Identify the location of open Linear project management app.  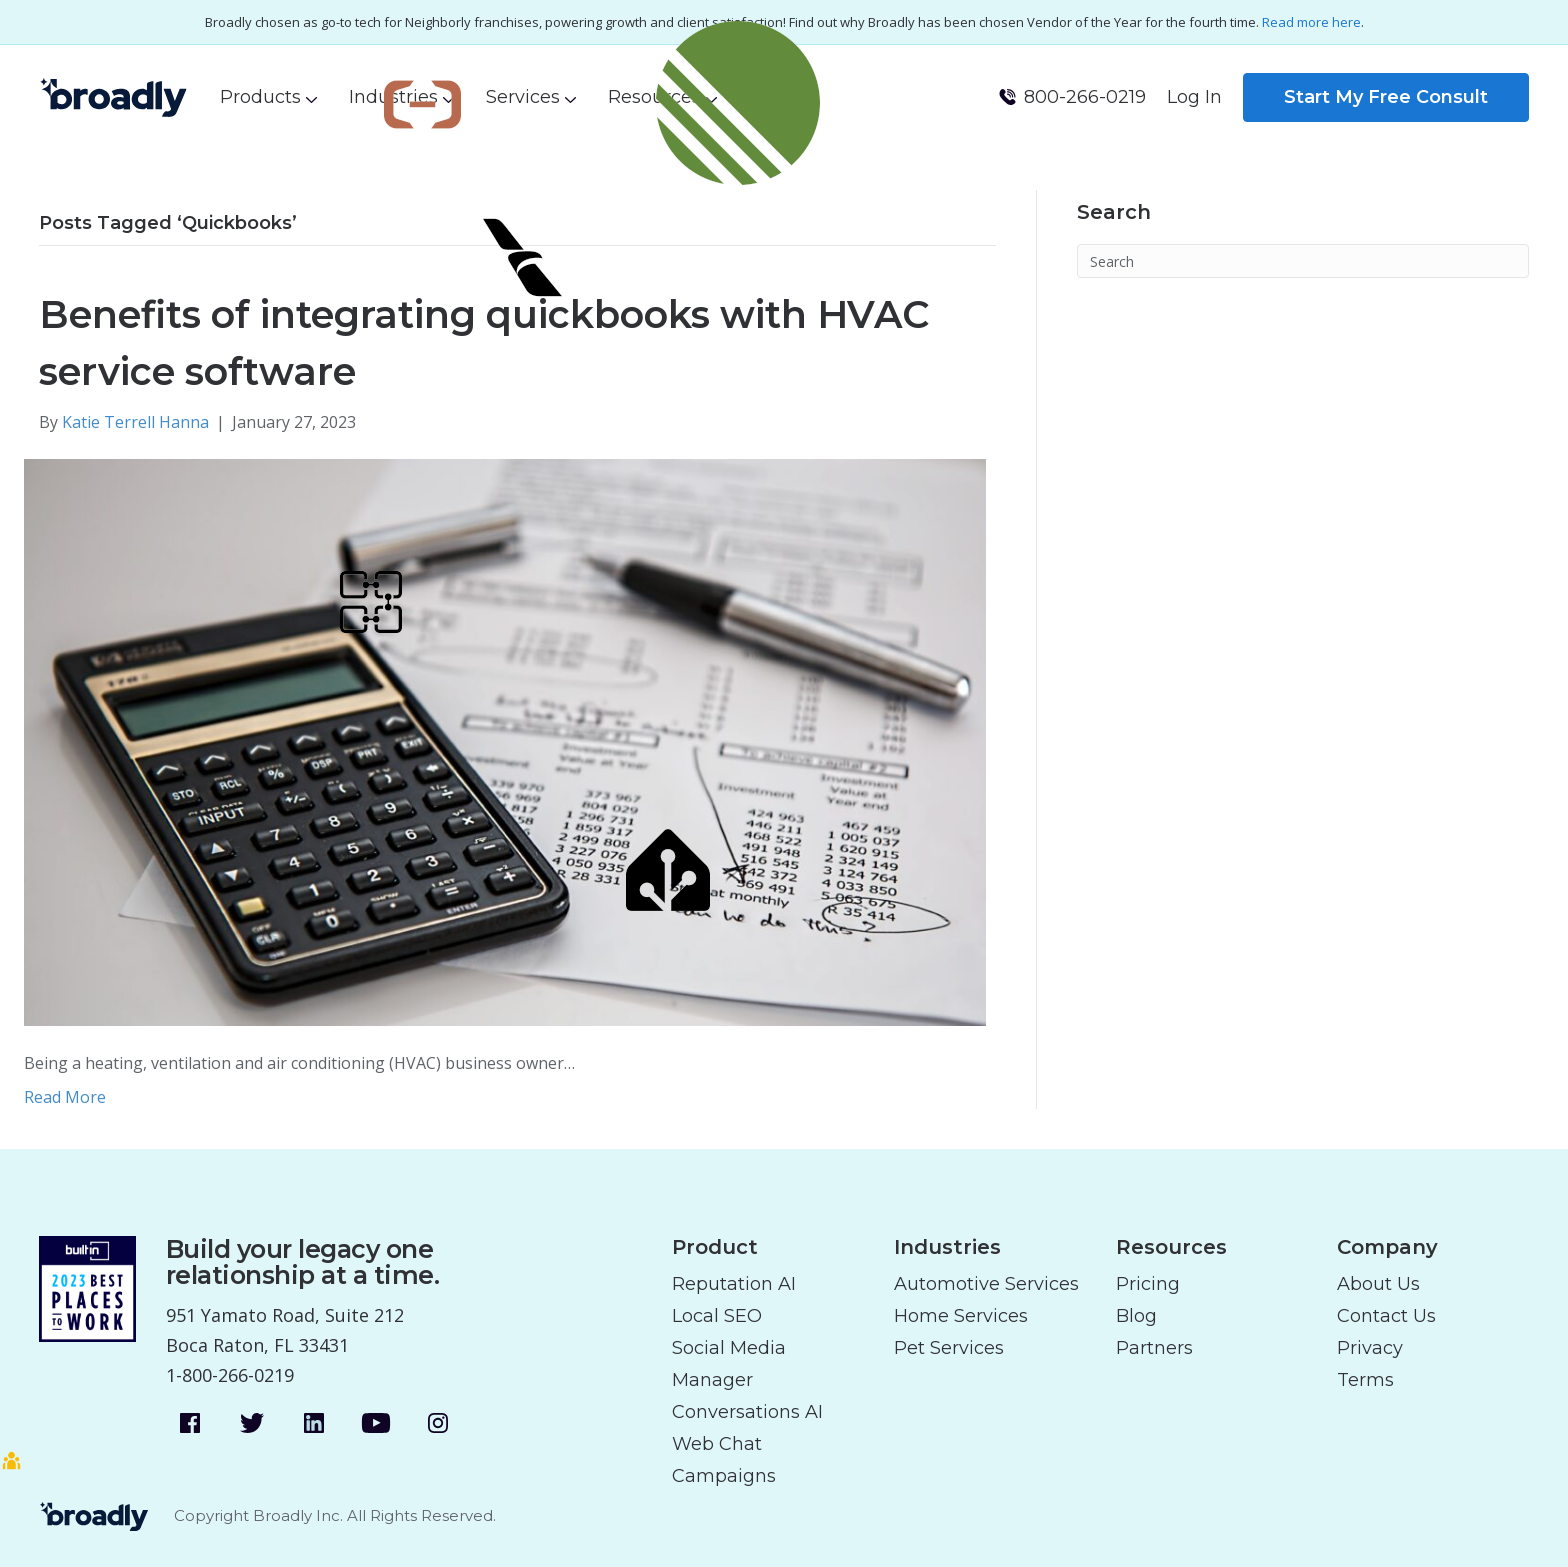
(738, 103).